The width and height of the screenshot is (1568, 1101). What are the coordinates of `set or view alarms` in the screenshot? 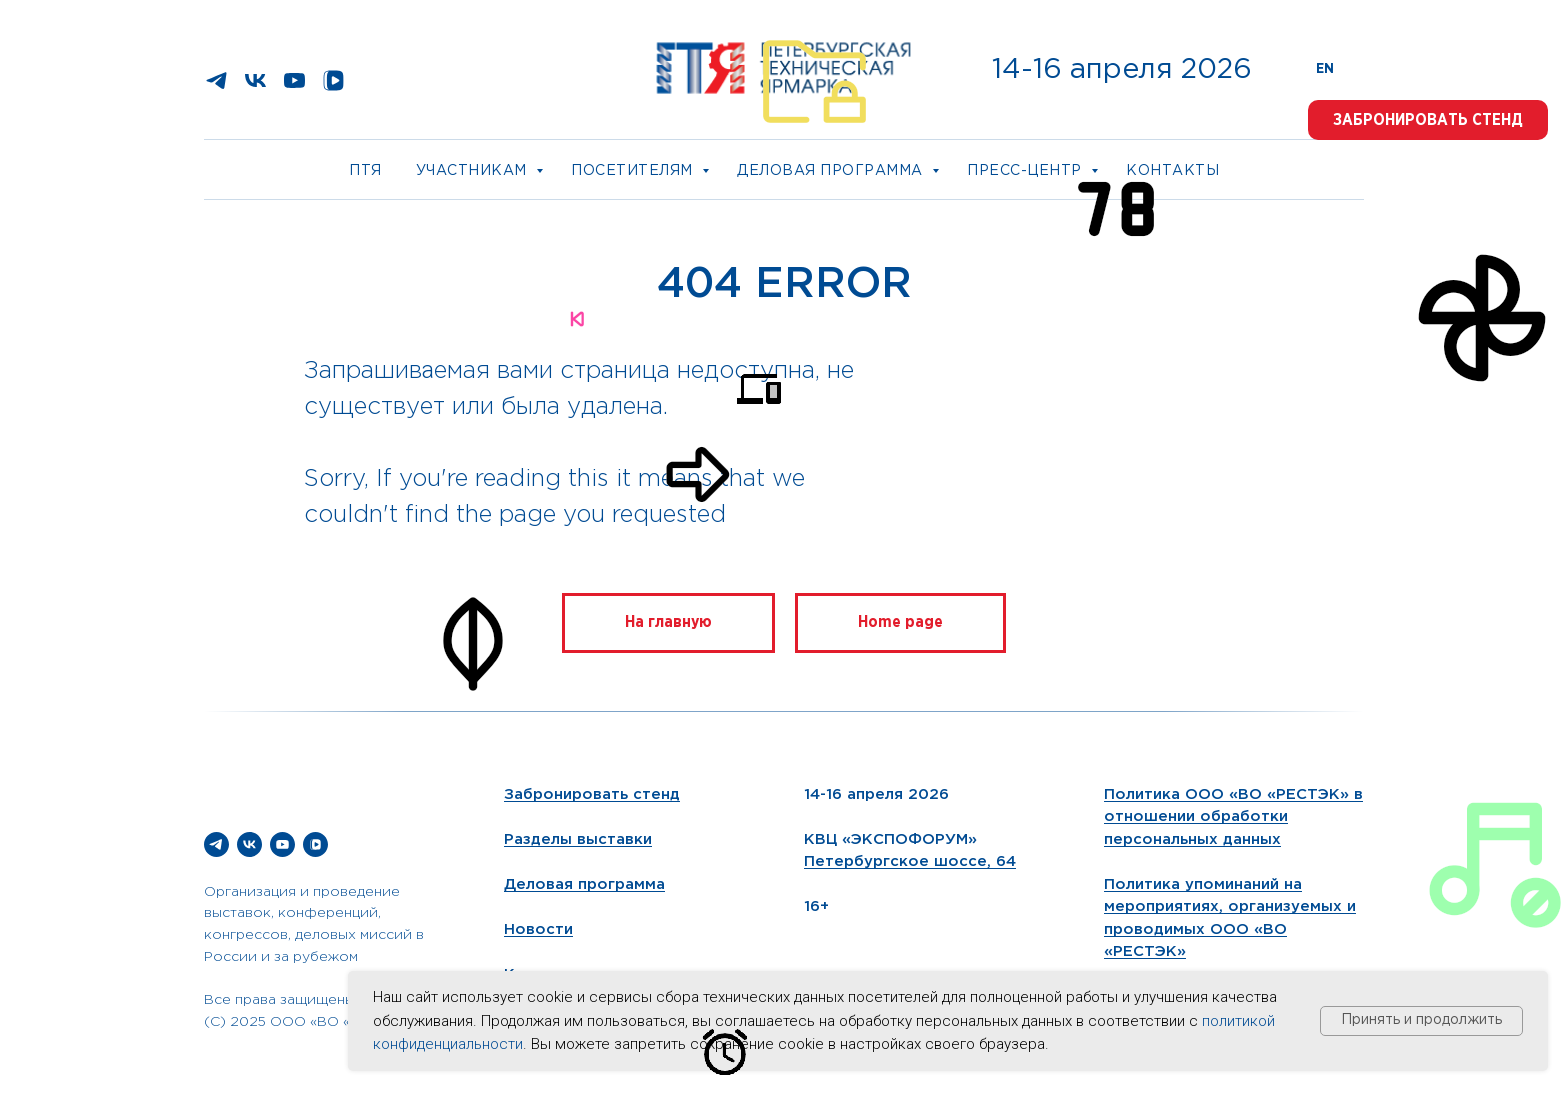 It's located at (725, 1052).